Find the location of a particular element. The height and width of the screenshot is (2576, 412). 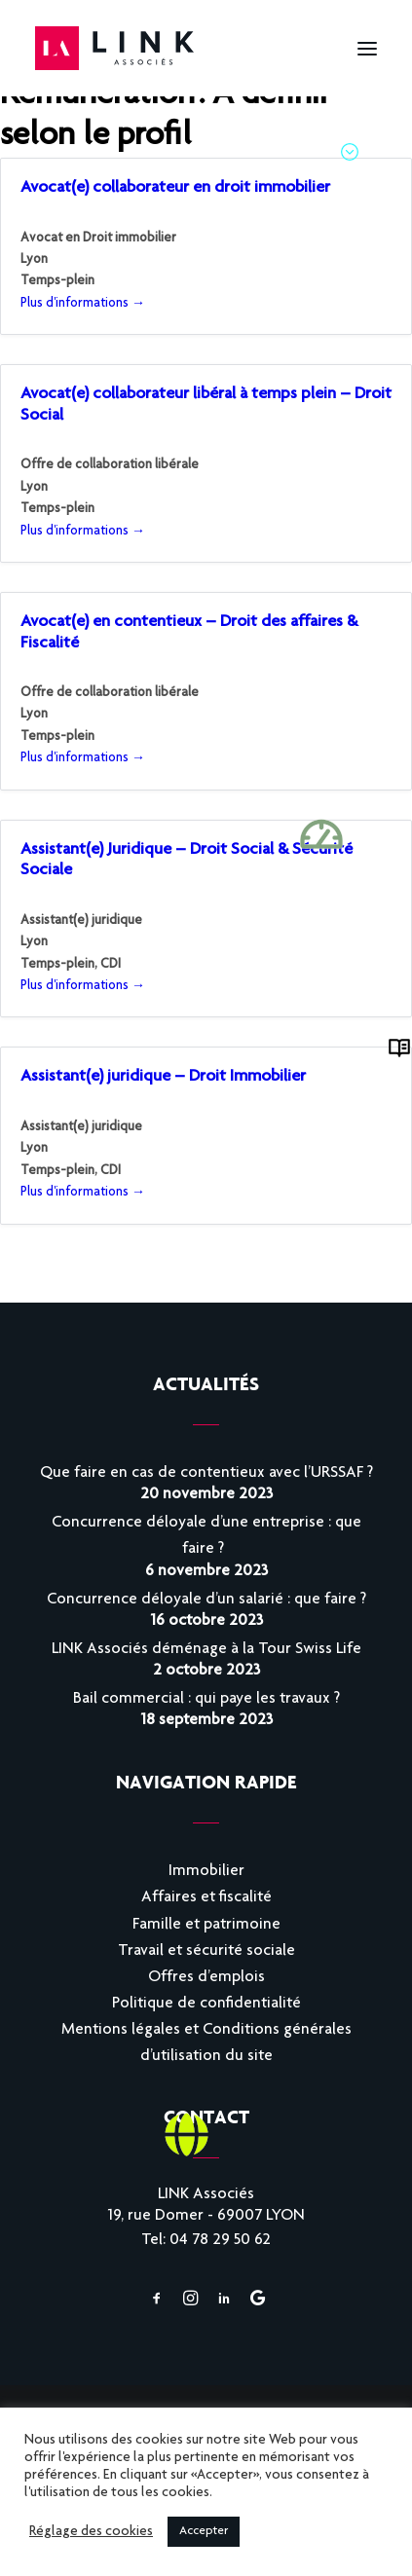

access global or international settings is located at coordinates (186, 2134).